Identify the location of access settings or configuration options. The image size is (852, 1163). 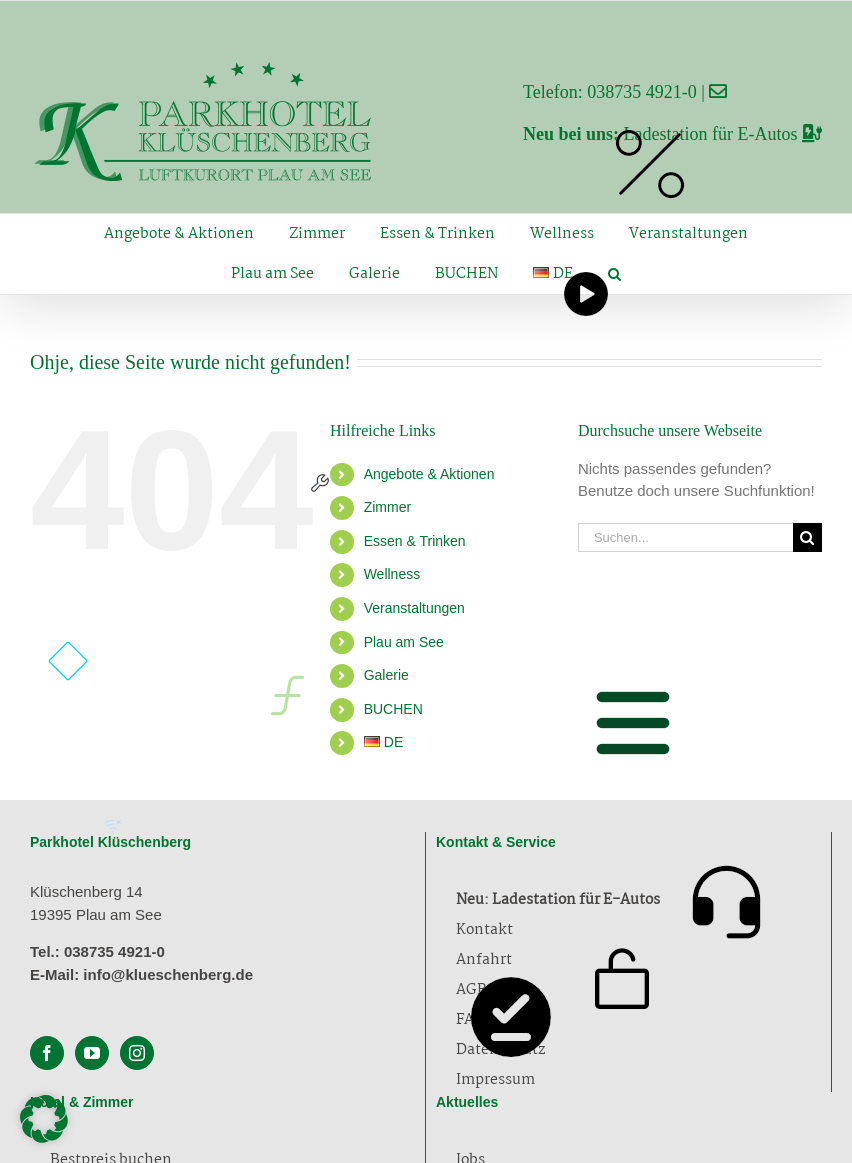
(320, 483).